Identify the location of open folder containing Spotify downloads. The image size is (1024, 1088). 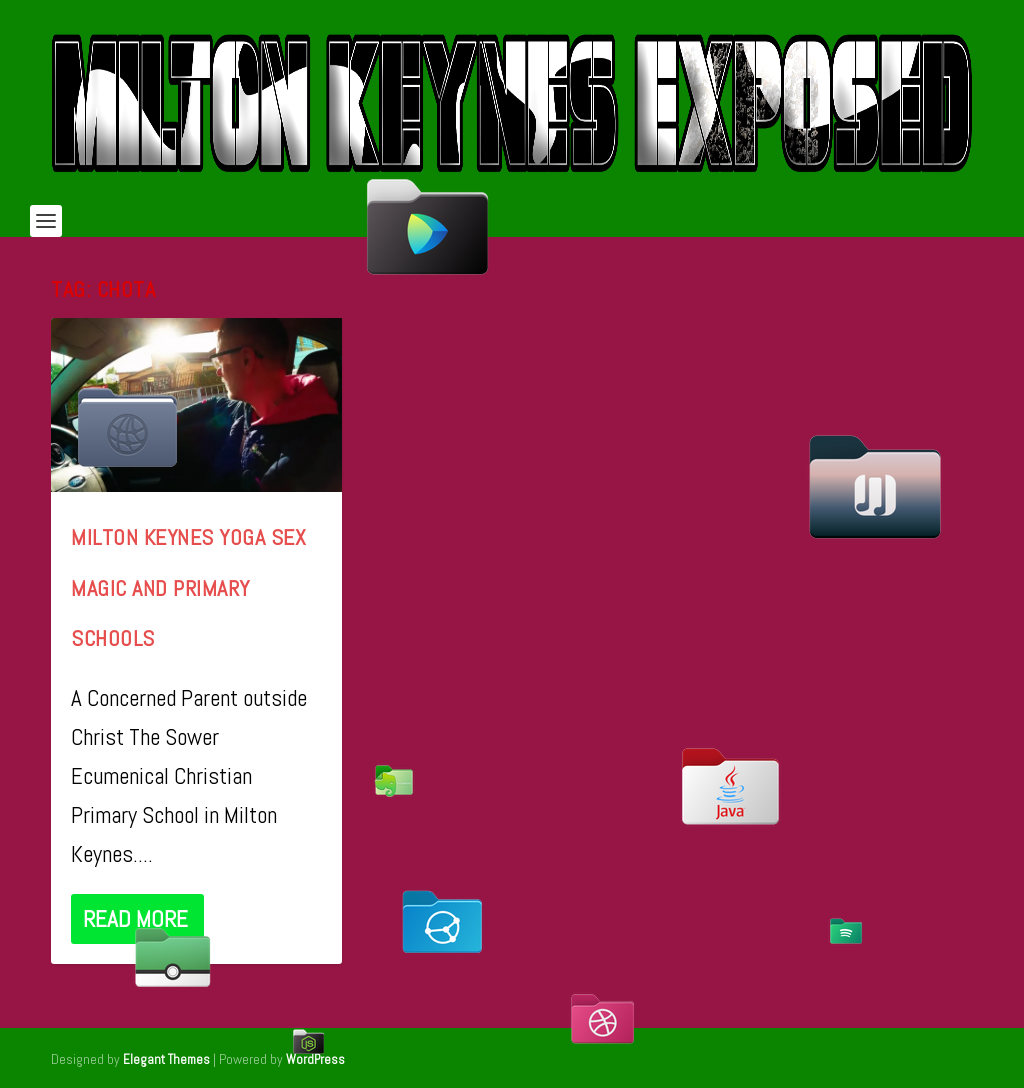
(846, 932).